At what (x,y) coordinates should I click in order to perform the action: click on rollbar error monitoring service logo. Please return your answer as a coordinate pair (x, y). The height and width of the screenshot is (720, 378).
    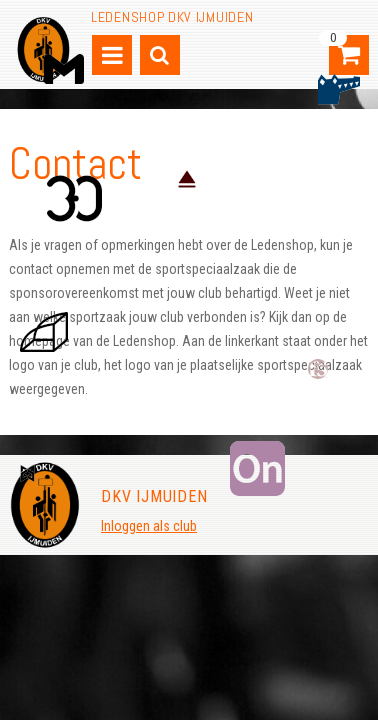
    Looking at the image, I should click on (44, 332).